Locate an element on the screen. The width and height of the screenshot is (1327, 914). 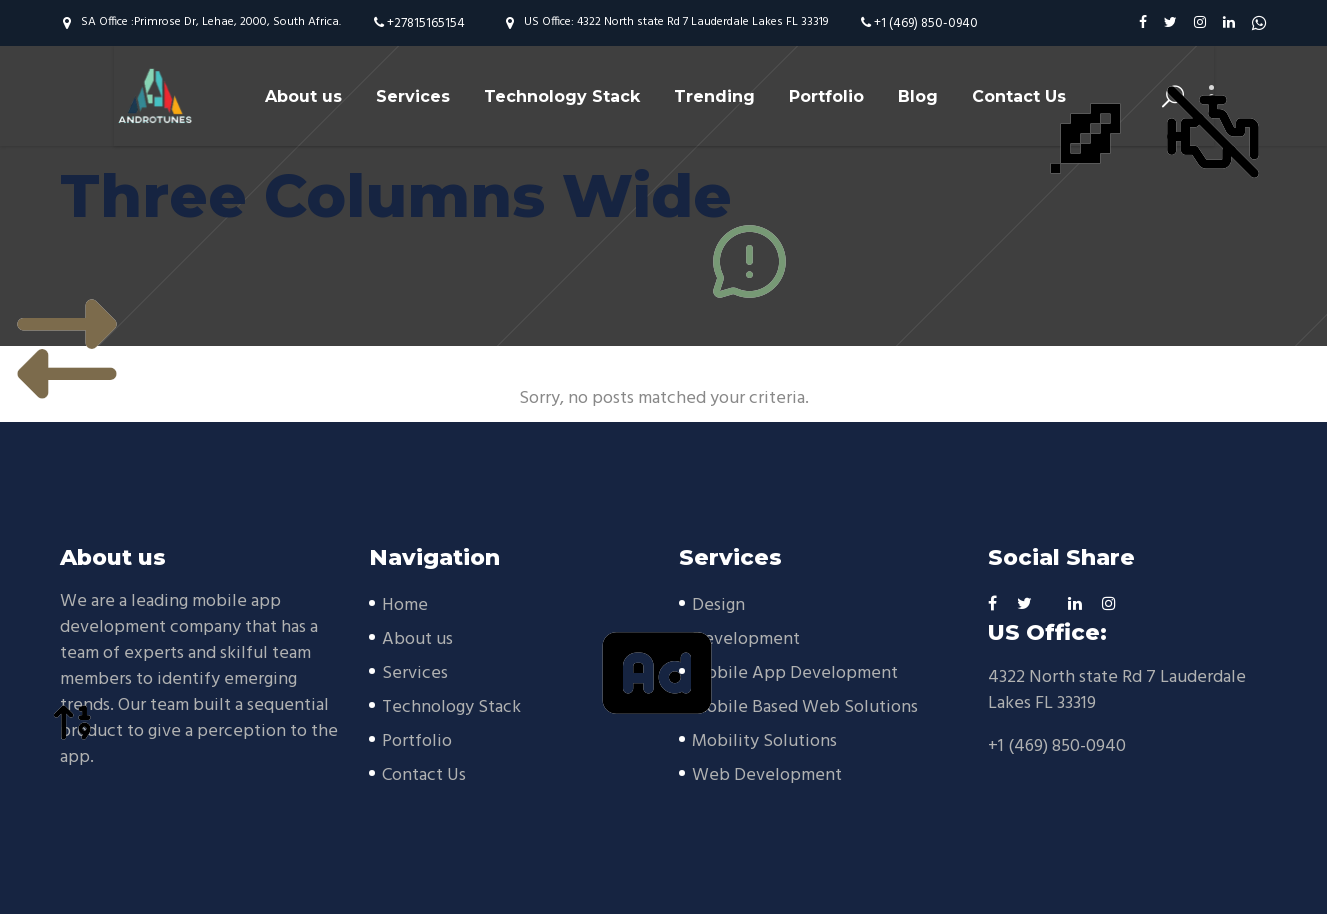
swap or exchange items is located at coordinates (67, 349).